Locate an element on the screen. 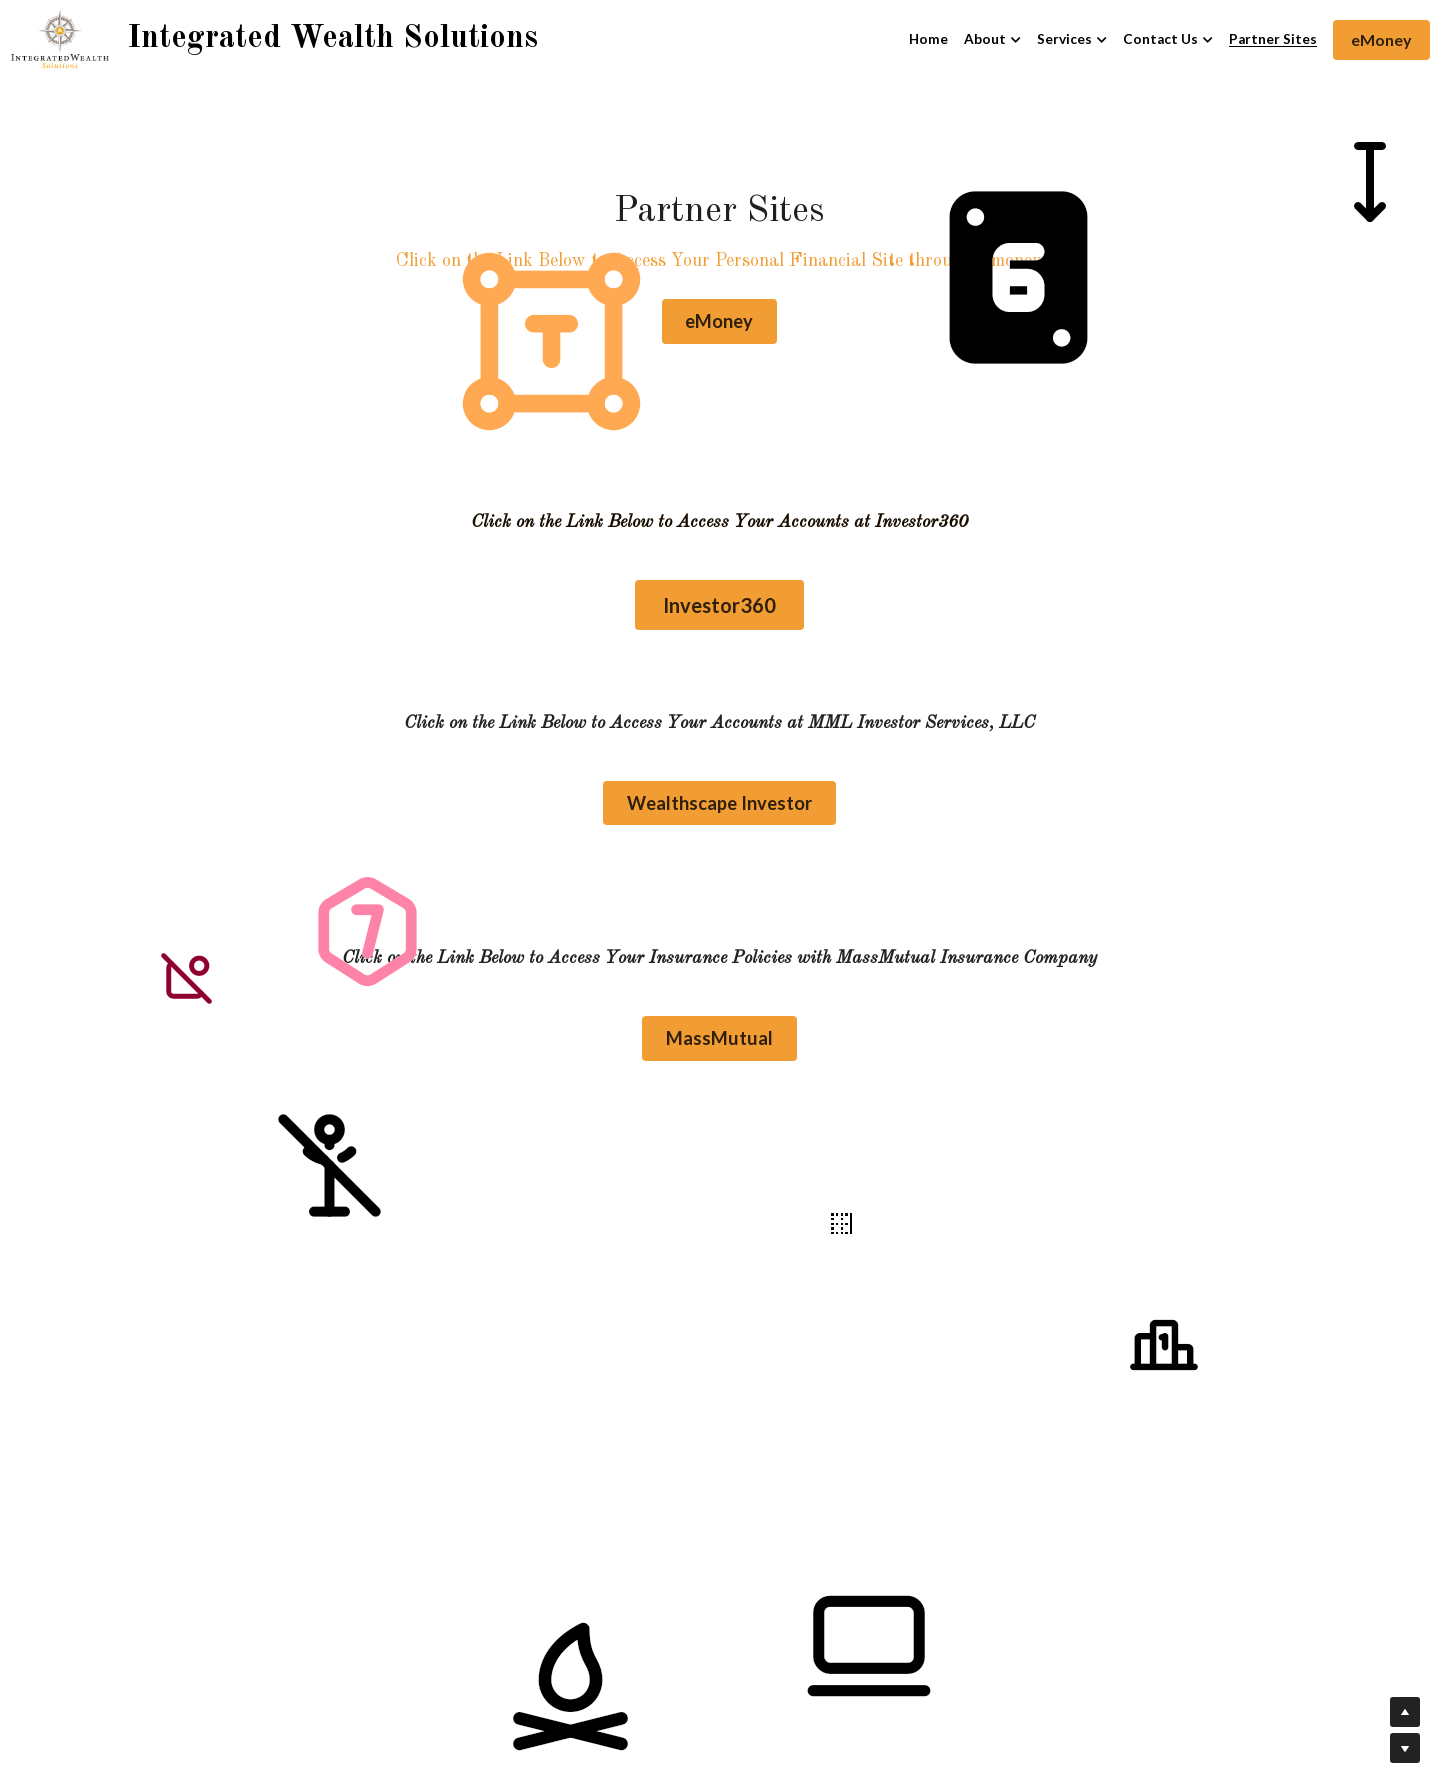  mute or disable notifications is located at coordinates (186, 978).